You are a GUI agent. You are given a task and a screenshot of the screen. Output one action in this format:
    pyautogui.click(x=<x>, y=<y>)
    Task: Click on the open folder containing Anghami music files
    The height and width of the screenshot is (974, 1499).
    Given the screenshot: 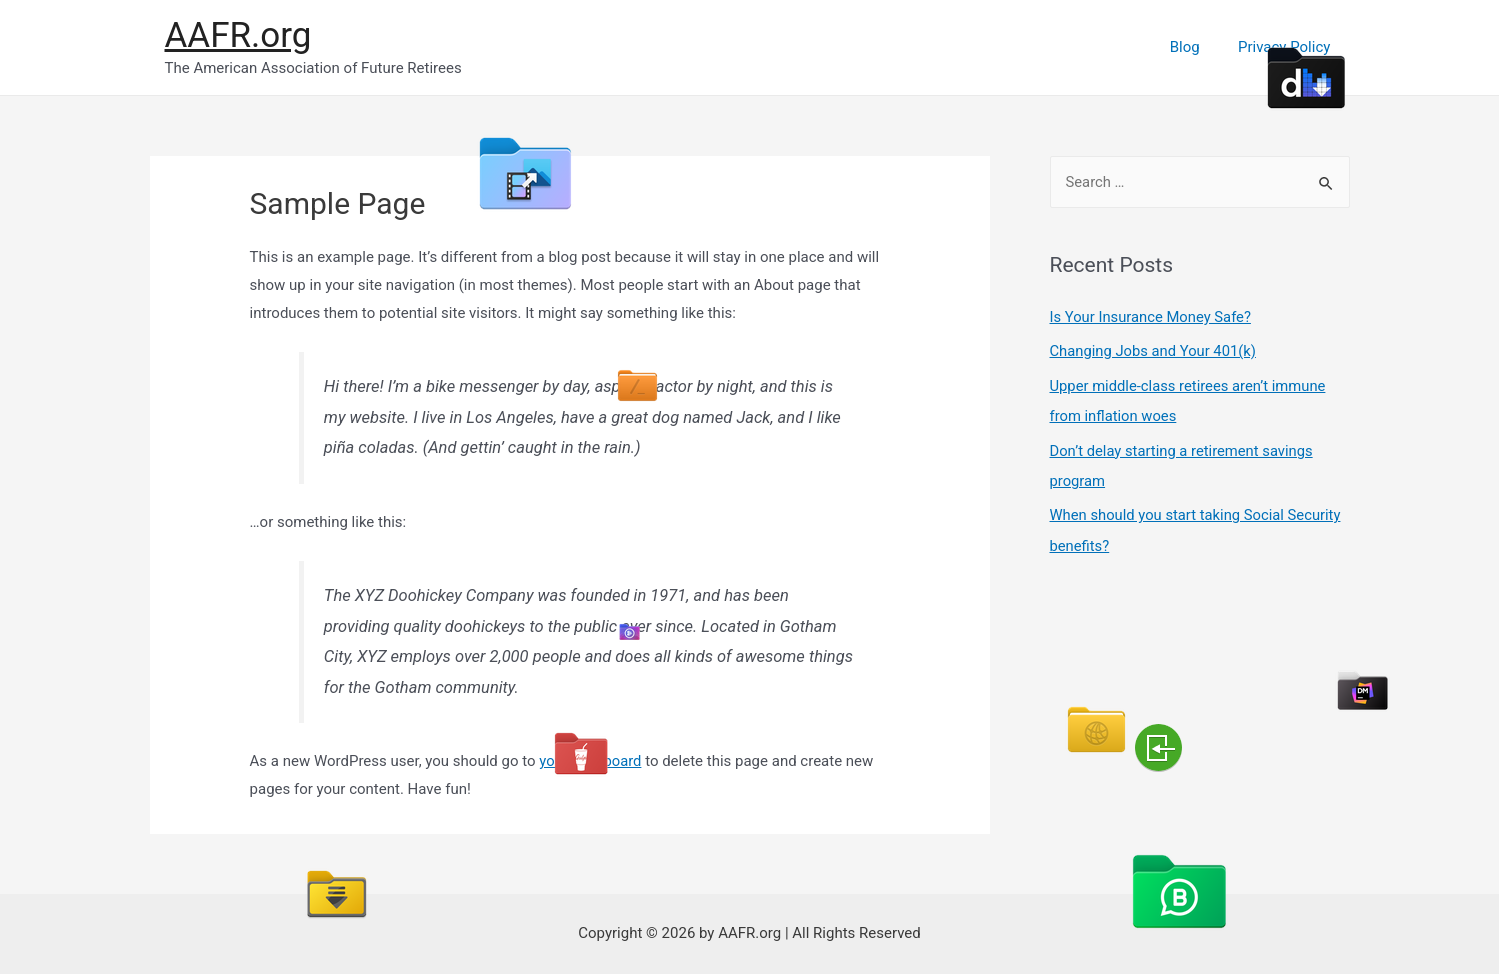 What is the action you would take?
    pyautogui.click(x=629, y=632)
    